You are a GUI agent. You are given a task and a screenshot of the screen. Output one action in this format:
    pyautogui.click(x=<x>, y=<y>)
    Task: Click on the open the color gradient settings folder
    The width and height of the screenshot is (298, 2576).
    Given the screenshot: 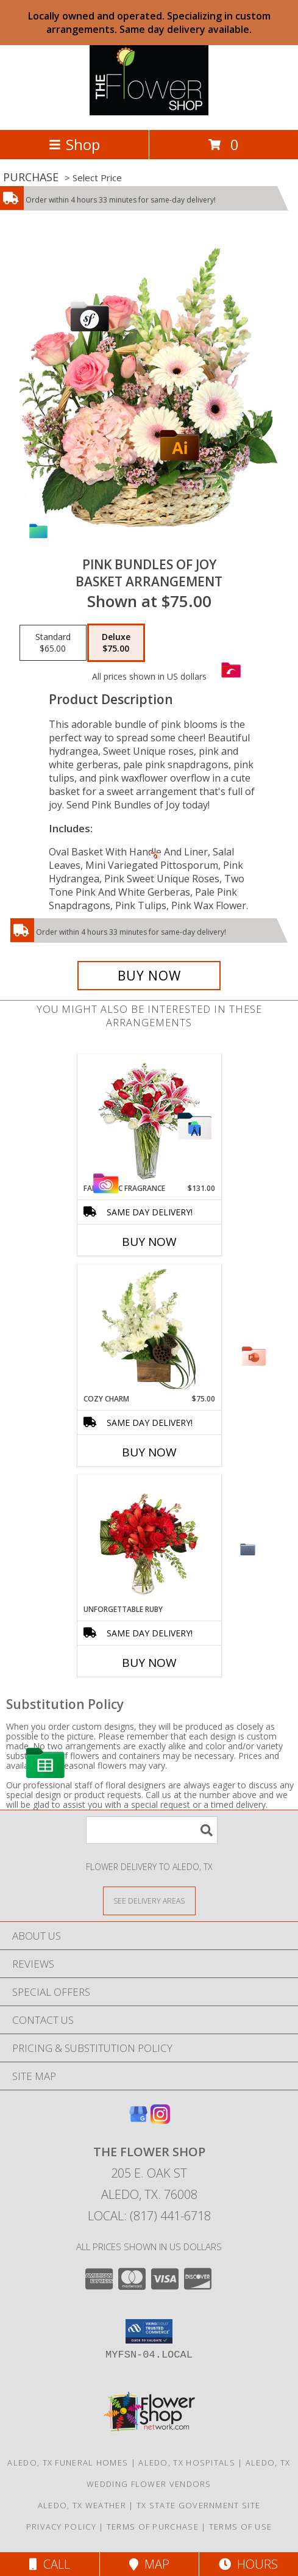 What is the action you would take?
    pyautogui.click(x=38, y=531)
    